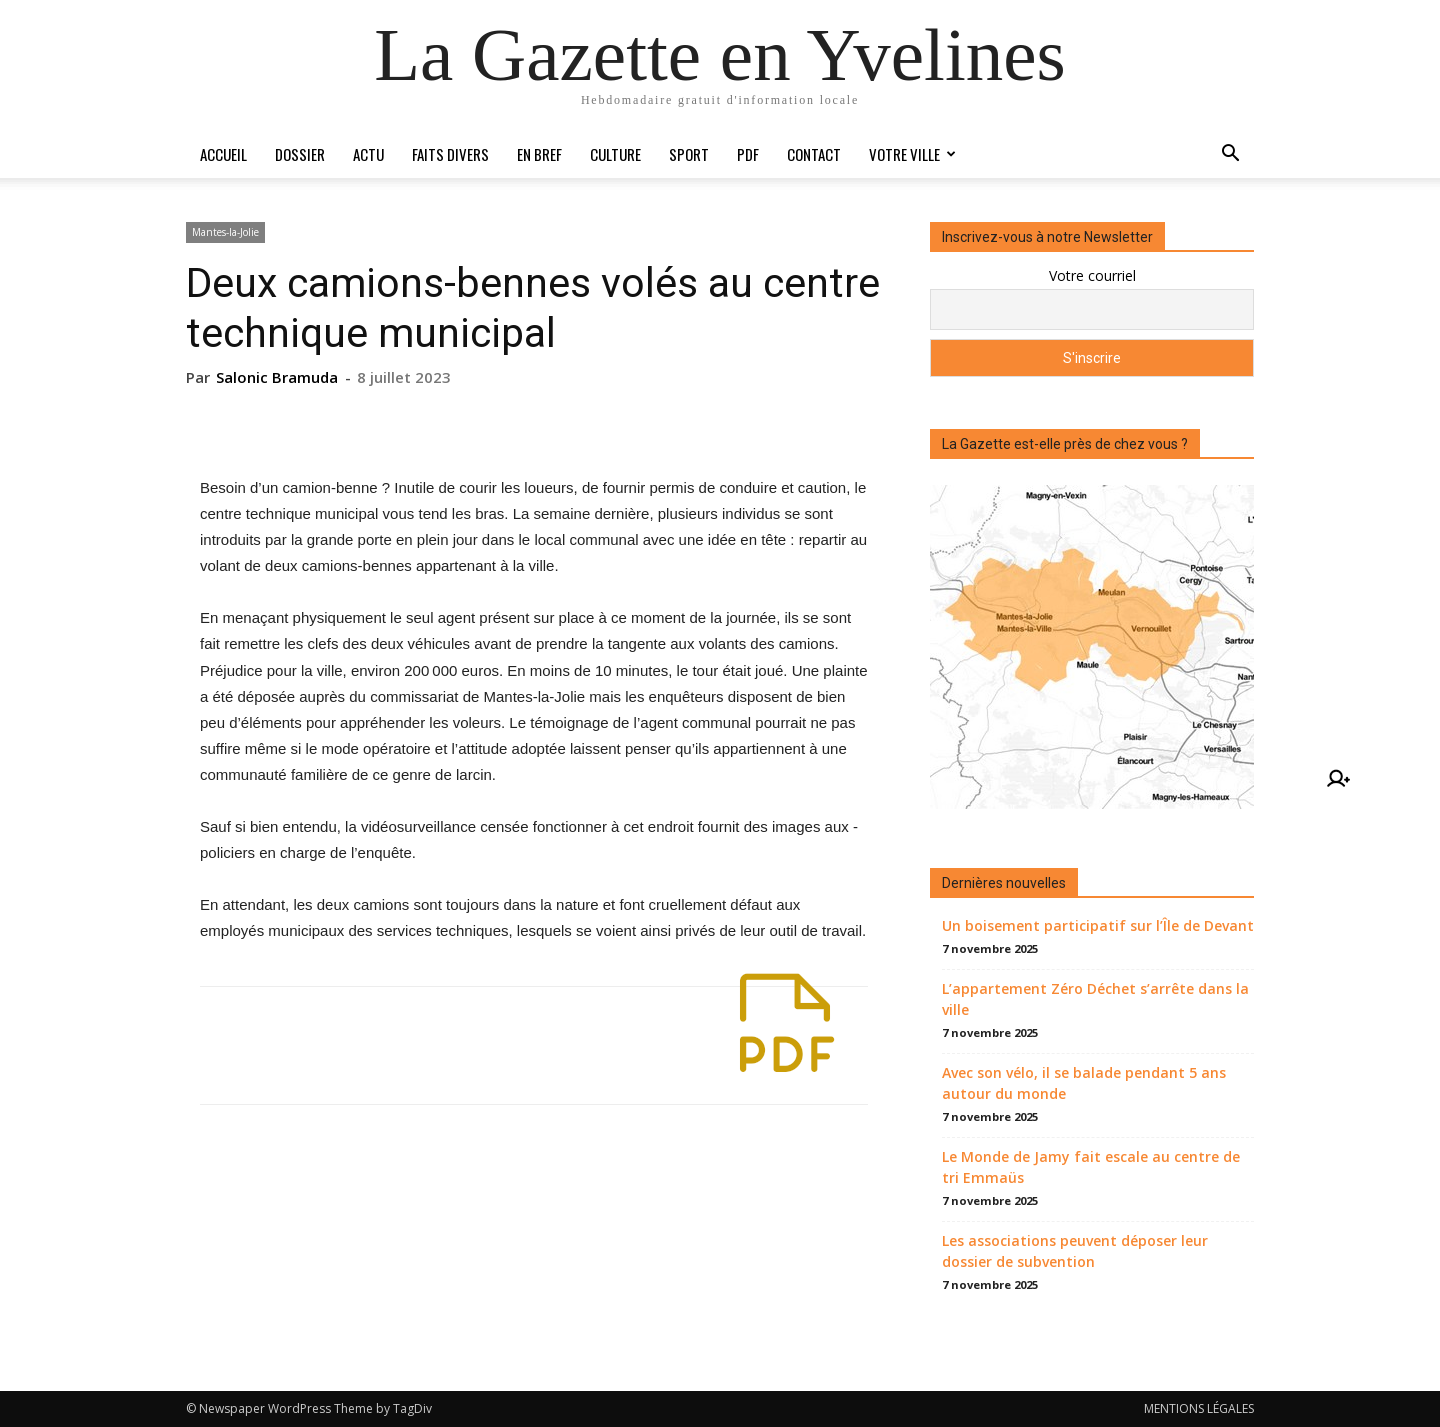 The width and height of the screenshot is (1440, 1427). Describe the element at coordinates (1338, 779) in the screenshot. I see `add a new user or contact` at that location.